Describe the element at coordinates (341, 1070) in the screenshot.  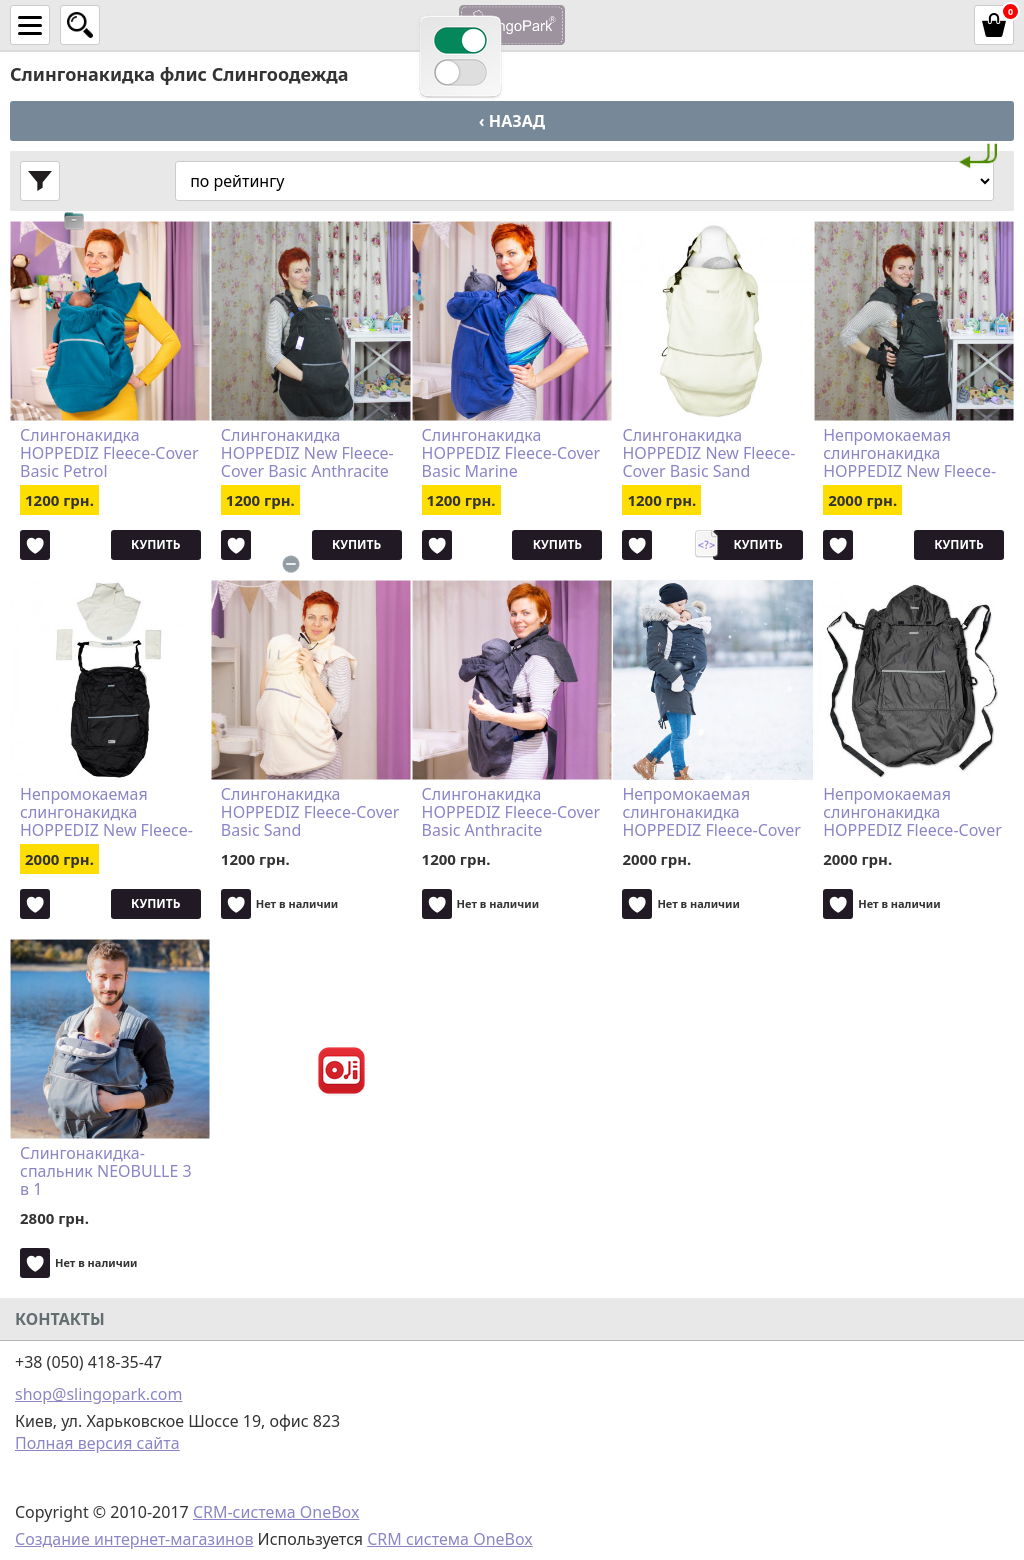
I see `open monophony music player app` at that location.